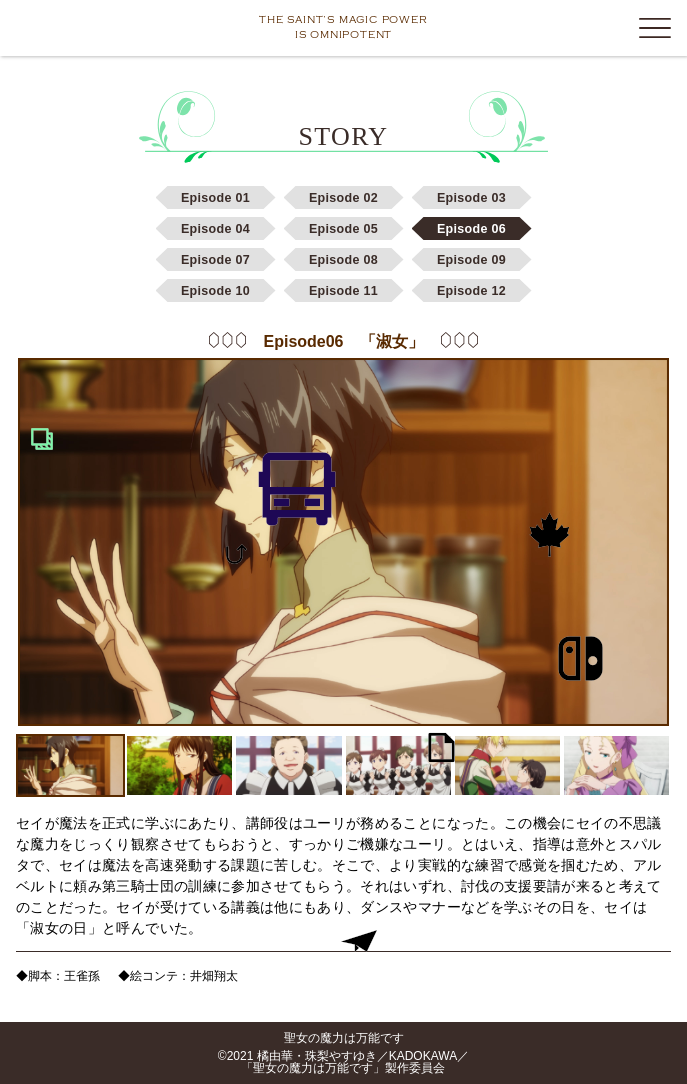 The width and height of the screenshot is (687, 1084). Describe the element at coordinates (235, 554) in the screenshot. I see `redo or repeat last action` at that location.